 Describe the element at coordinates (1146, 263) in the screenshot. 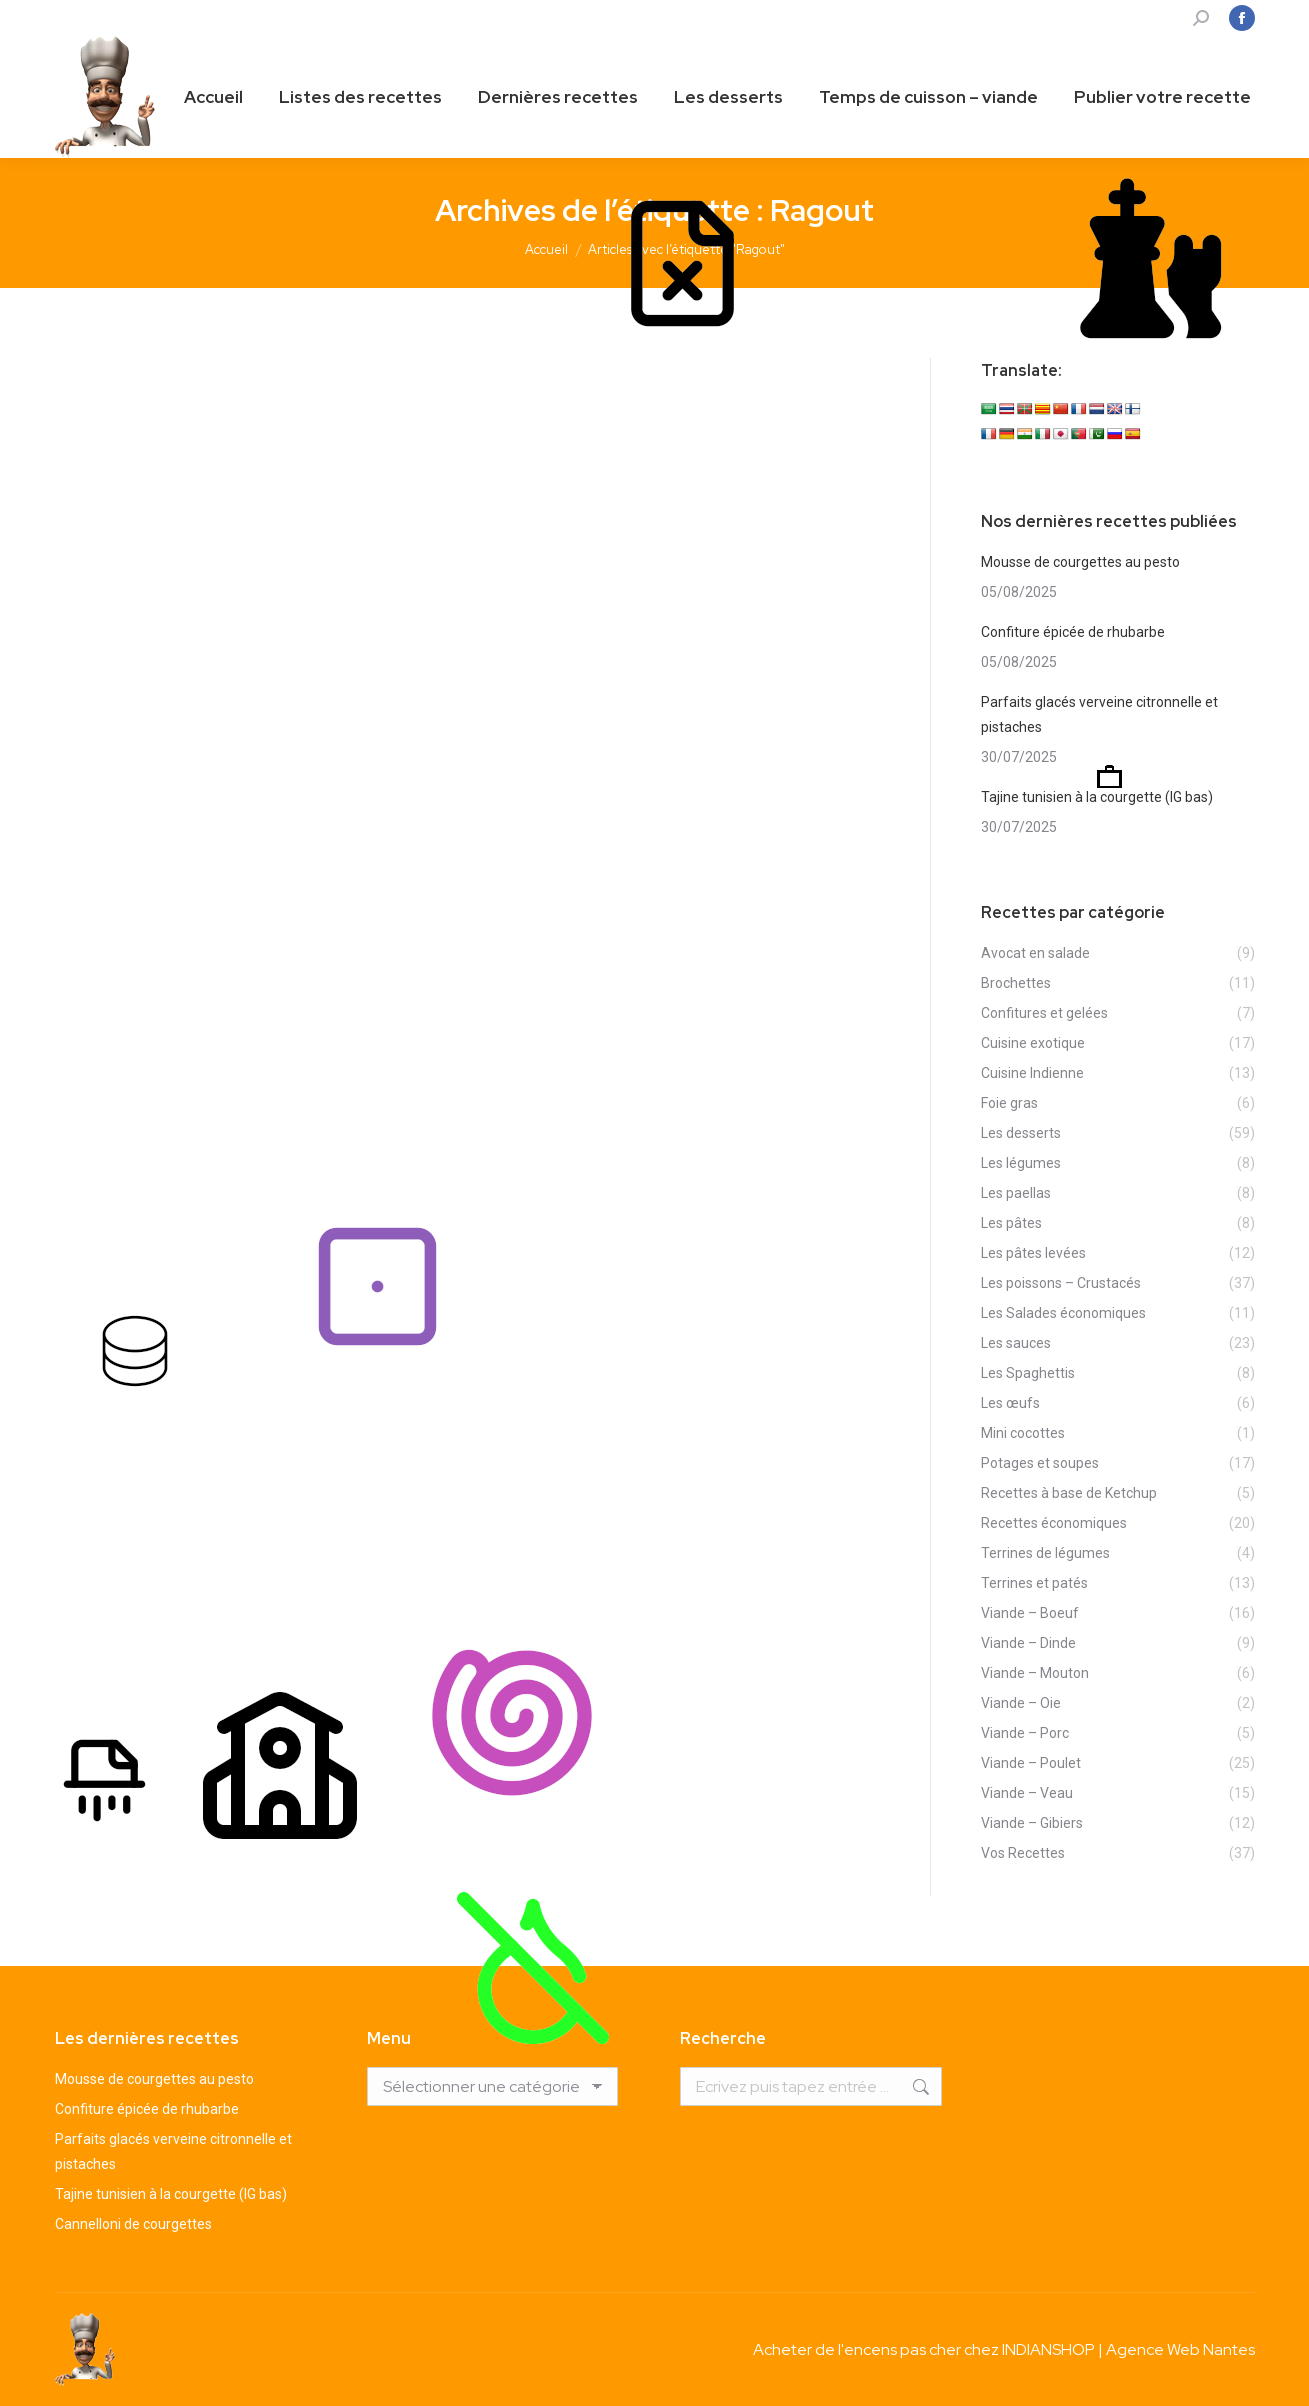

I see `play chess game` at that location.